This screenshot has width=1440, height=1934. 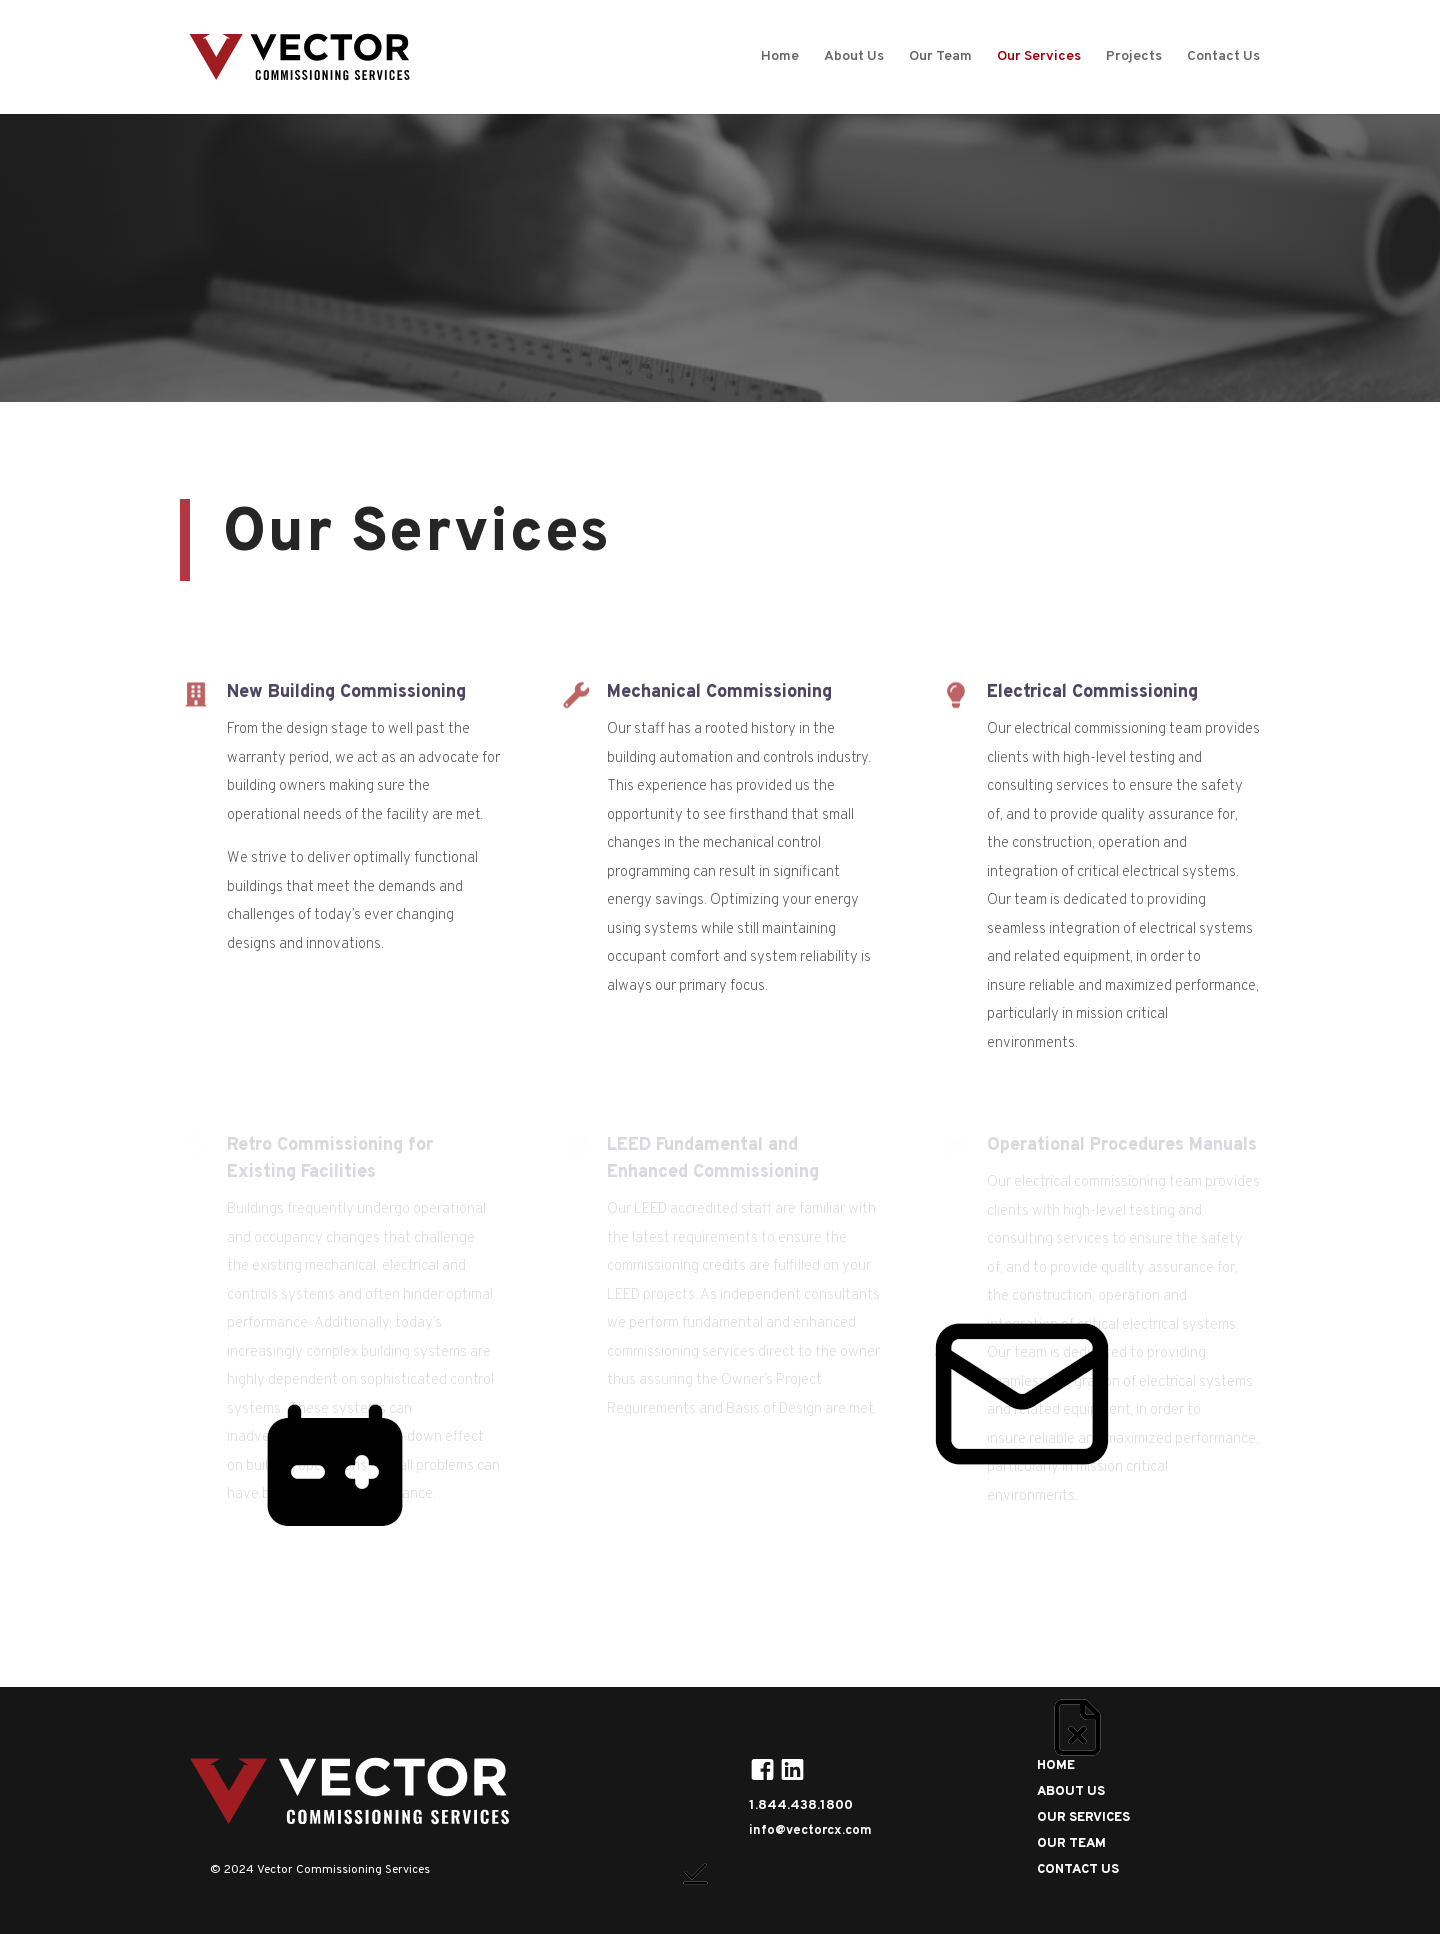 I want to click on open your email inbox, so click(x=1022, y=1394).